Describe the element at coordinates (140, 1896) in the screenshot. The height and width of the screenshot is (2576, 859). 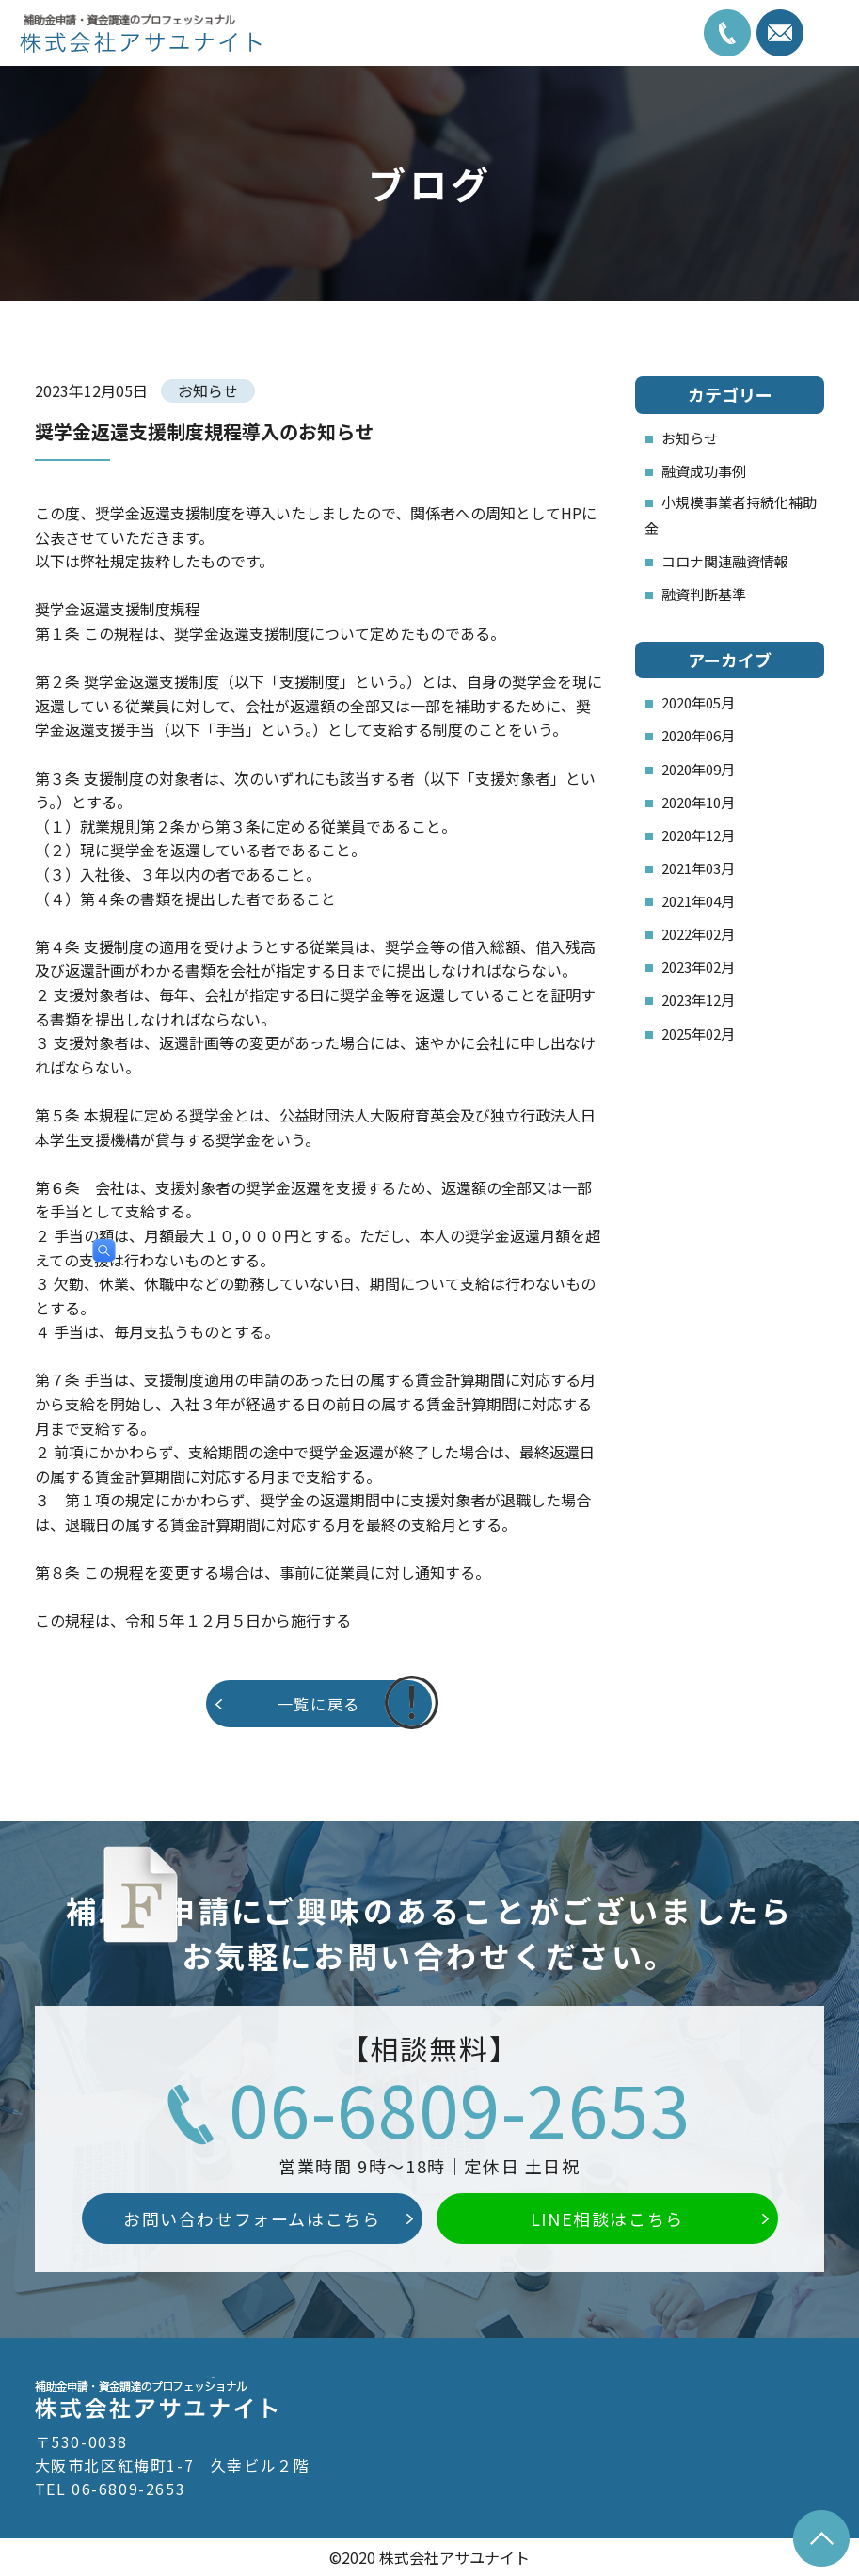
I see `a fortran source code file` at that location.